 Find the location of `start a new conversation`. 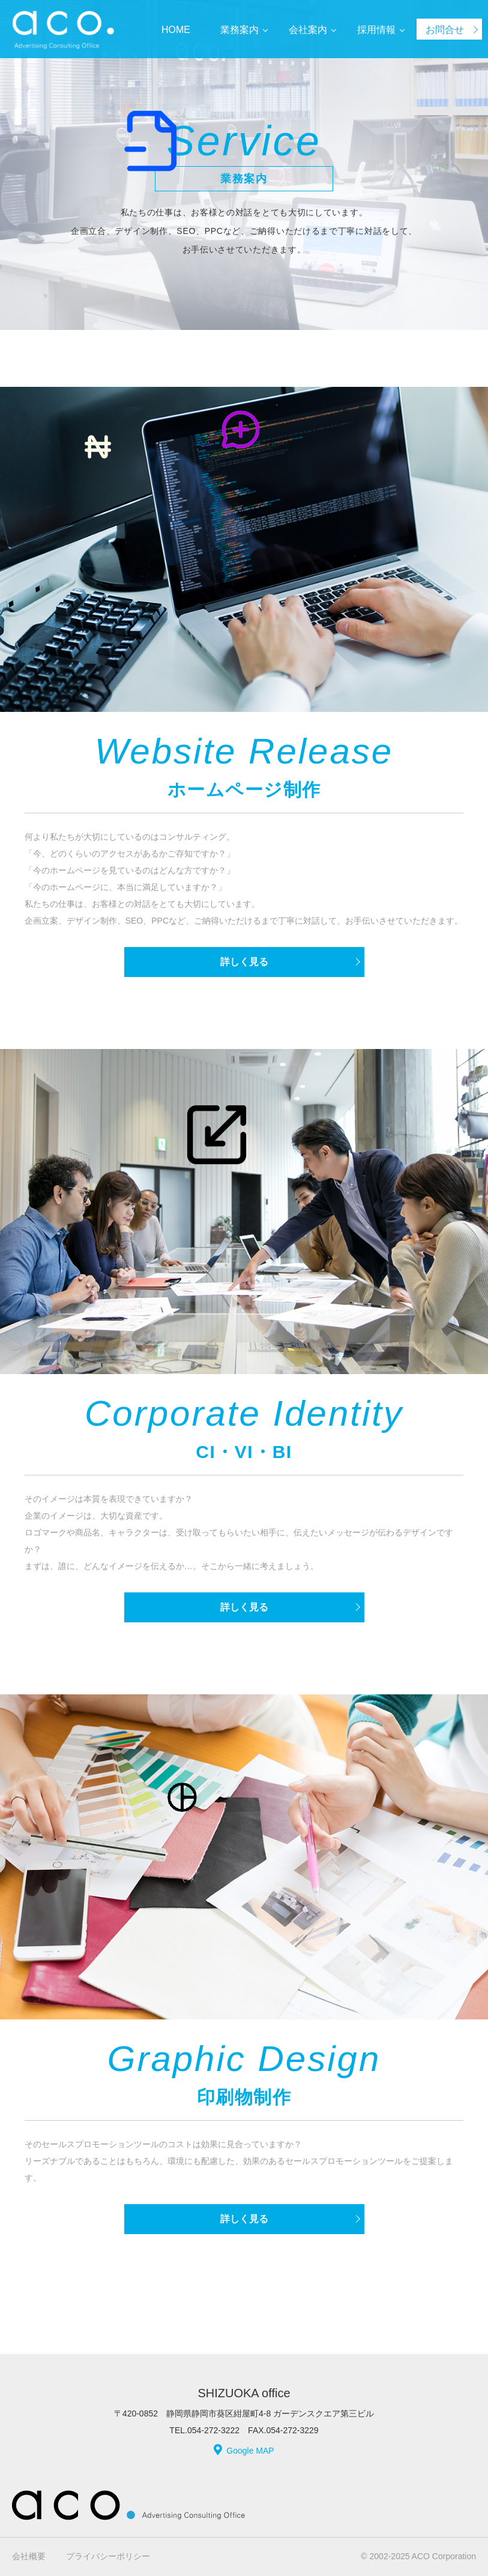

start a new conversation is located at coordinates (241, 429).